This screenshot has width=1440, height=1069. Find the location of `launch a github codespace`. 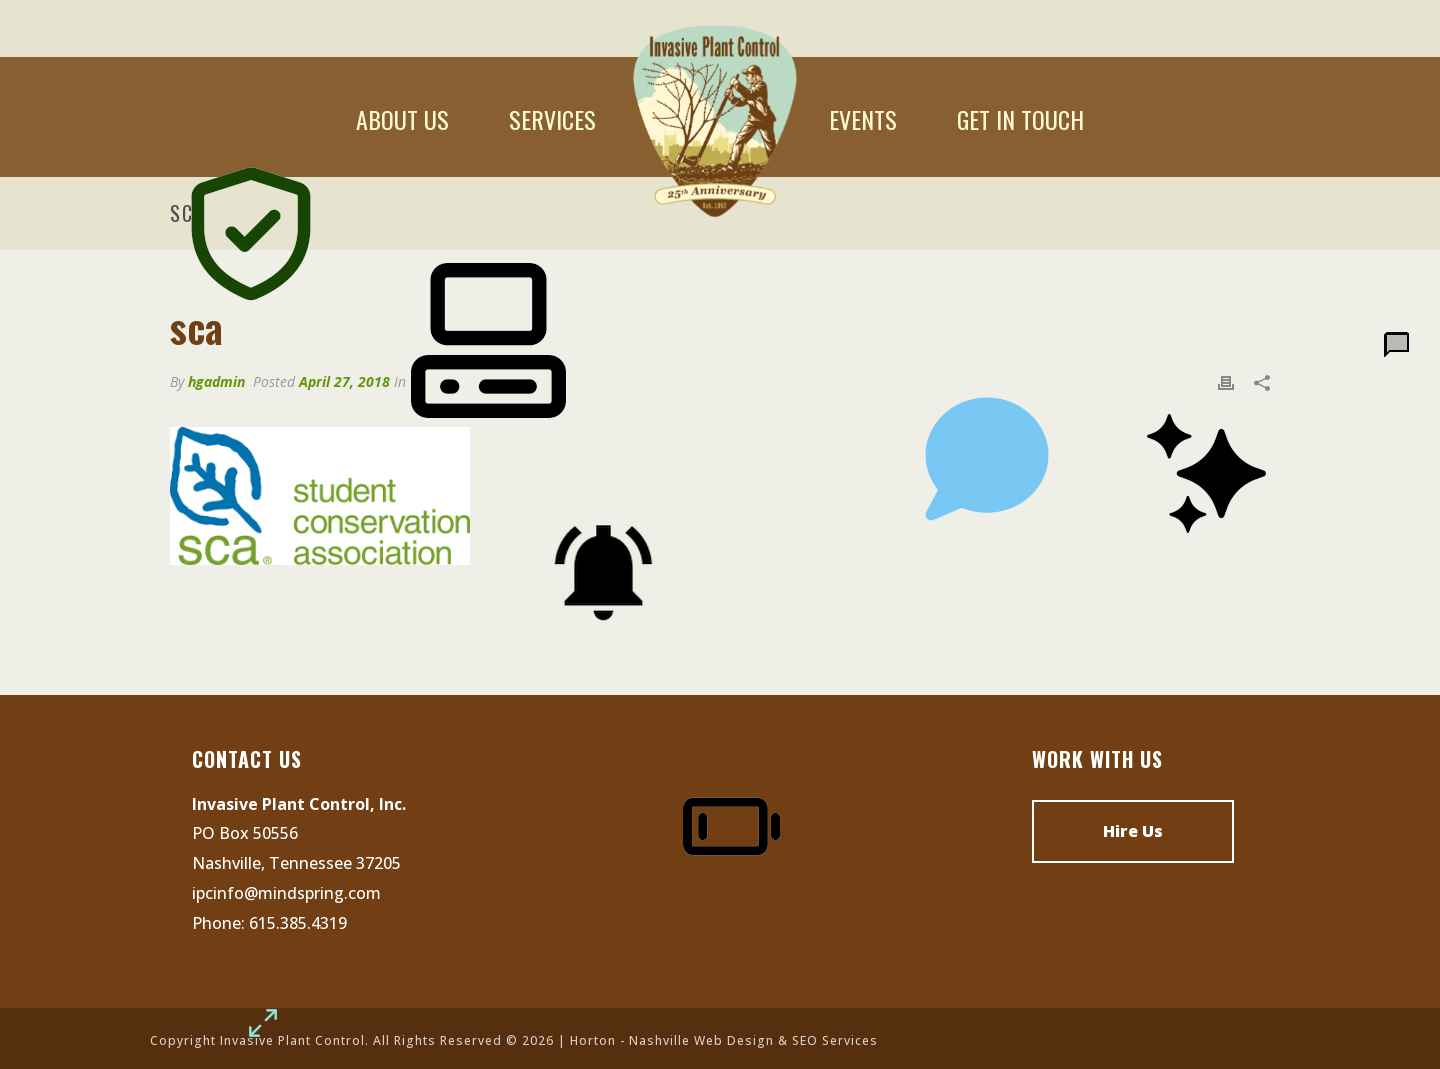

launch a github codespace is located at coordinates (488, 340).